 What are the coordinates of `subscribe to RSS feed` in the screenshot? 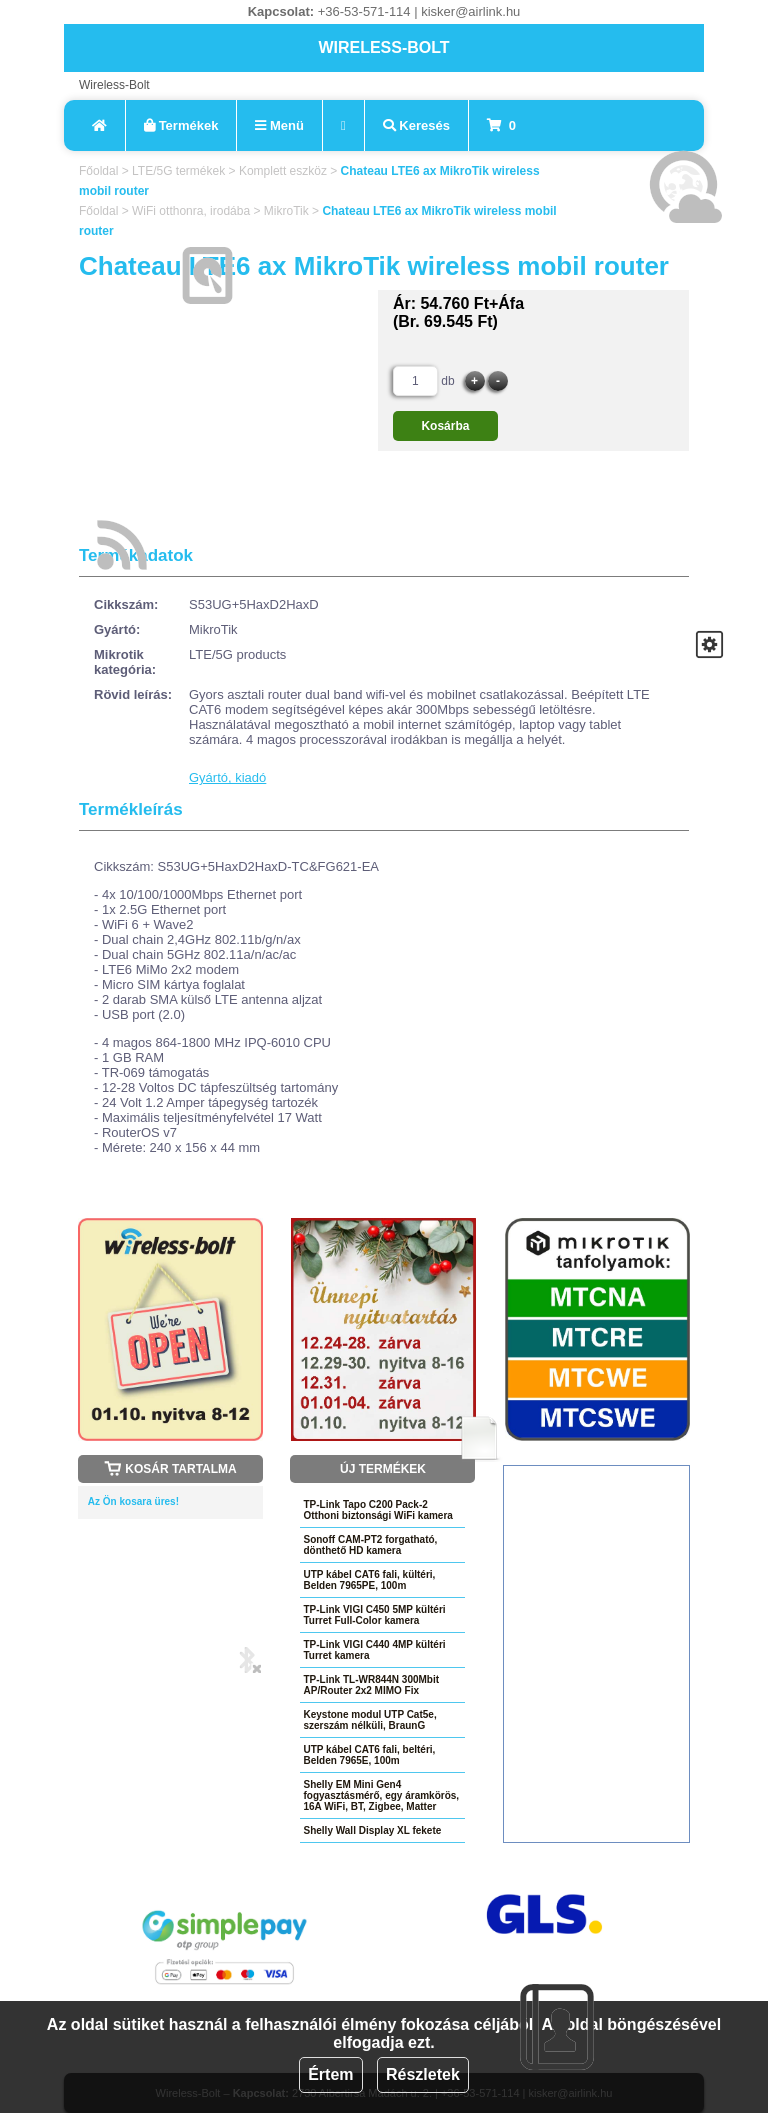 It's located at (122, 545).